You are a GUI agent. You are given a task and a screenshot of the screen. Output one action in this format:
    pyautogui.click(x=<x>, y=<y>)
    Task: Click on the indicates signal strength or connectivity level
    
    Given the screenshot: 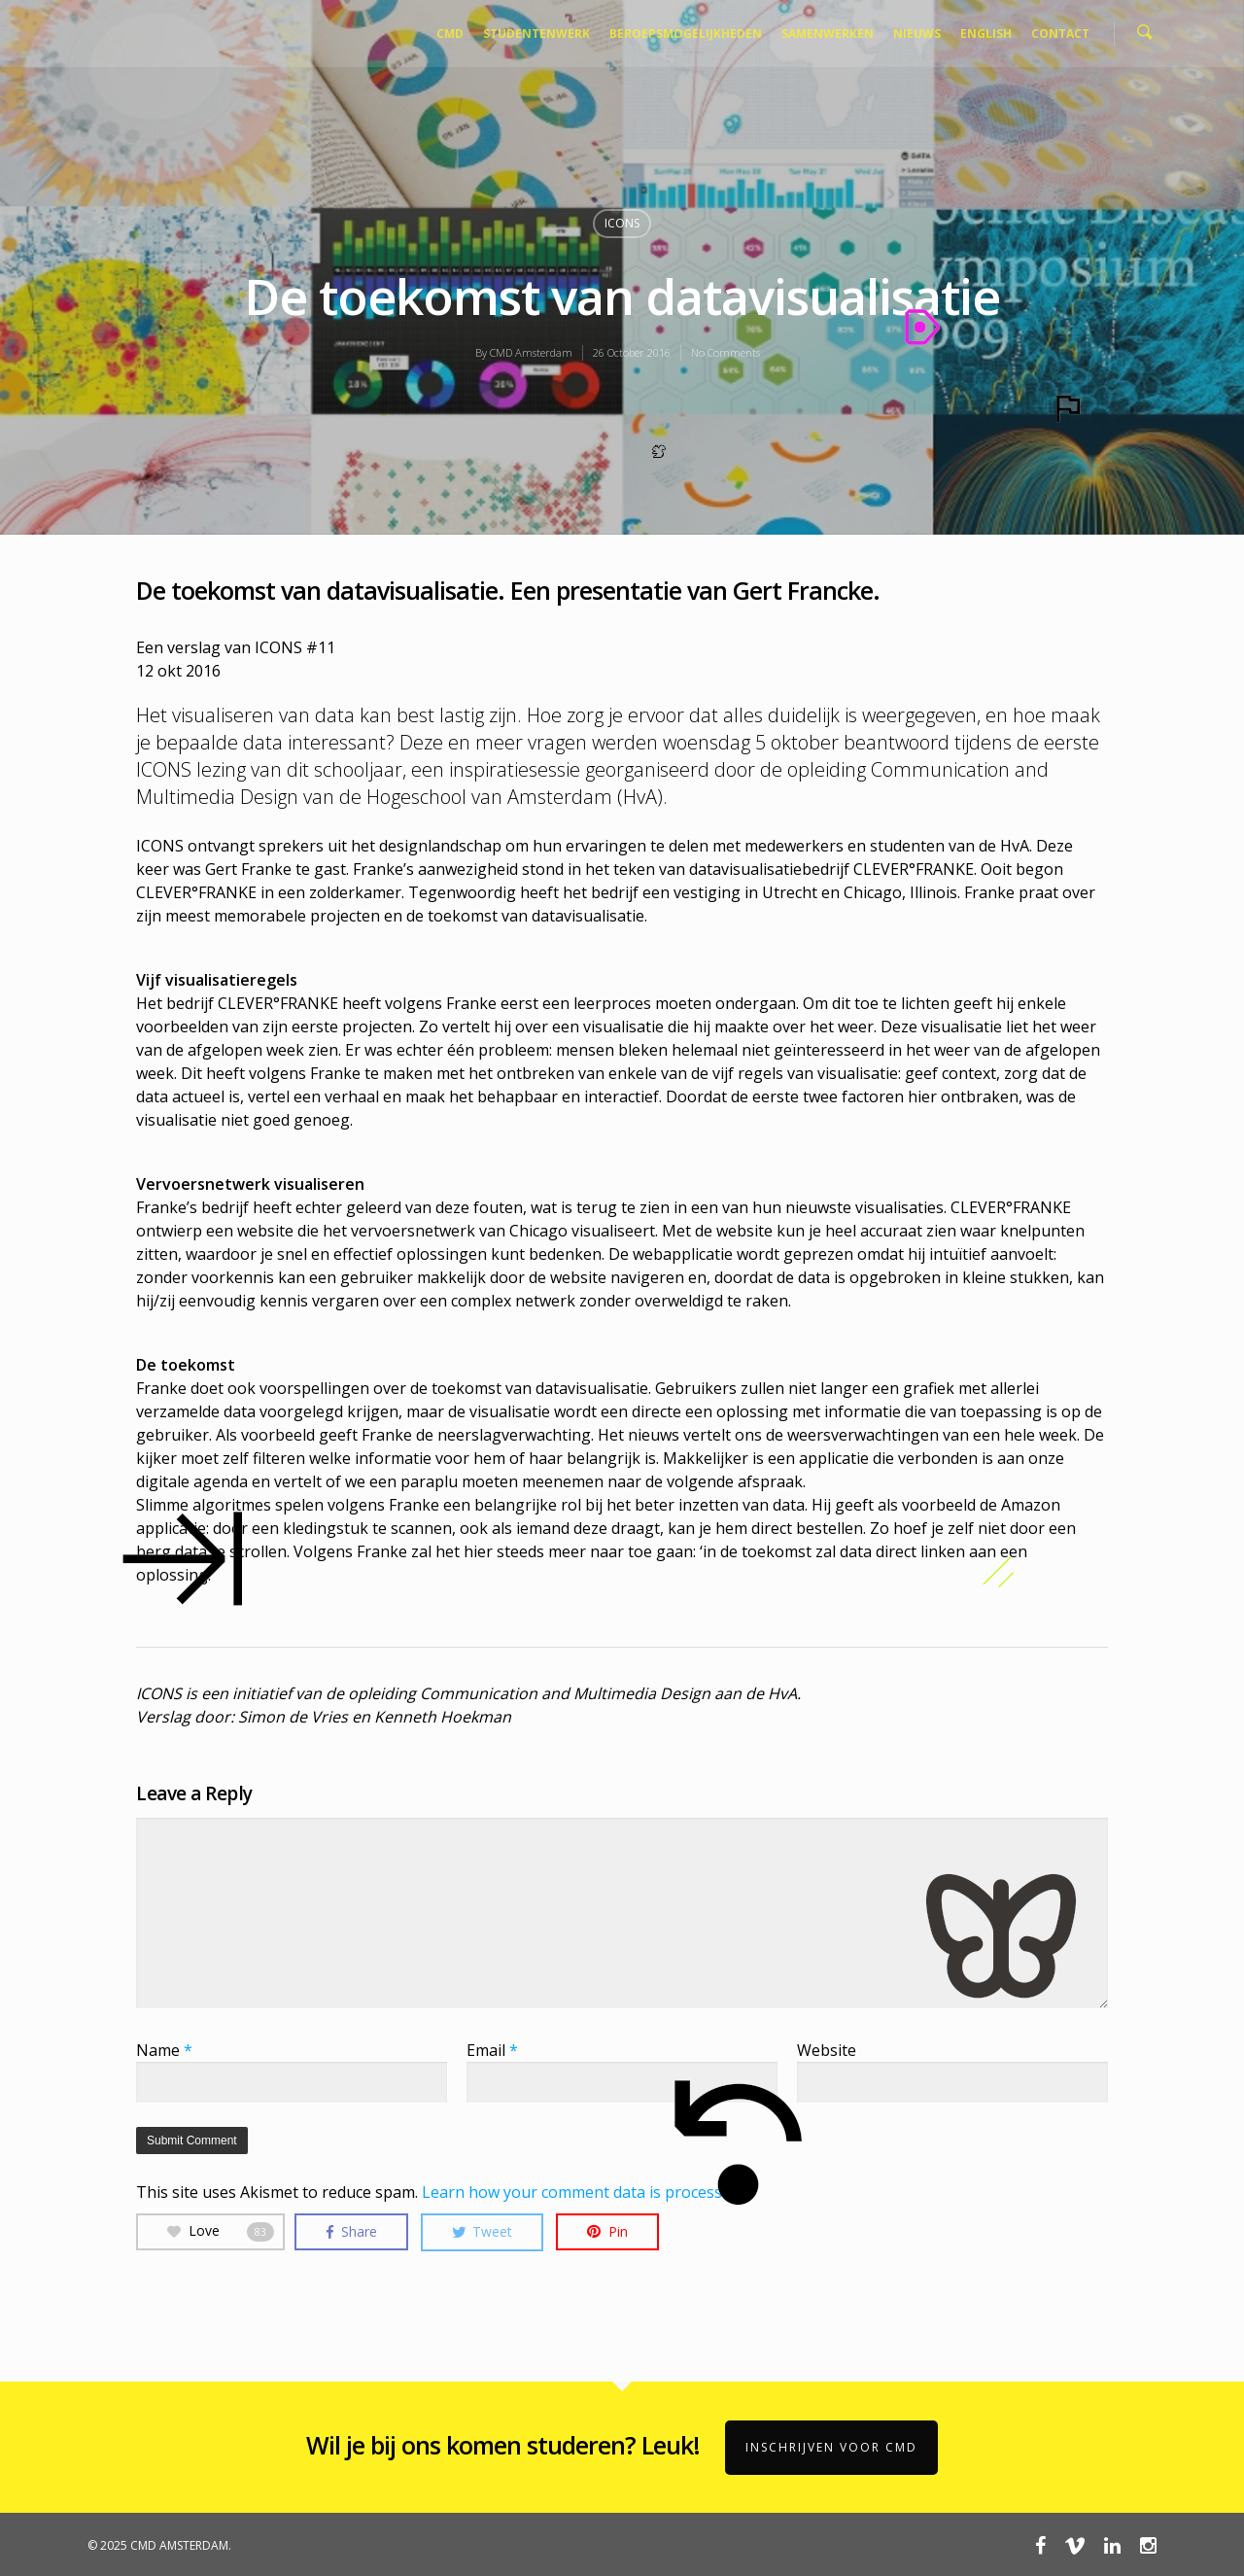 What is the action you would take?
    pyautogui.click(x=999, y=1573)
    